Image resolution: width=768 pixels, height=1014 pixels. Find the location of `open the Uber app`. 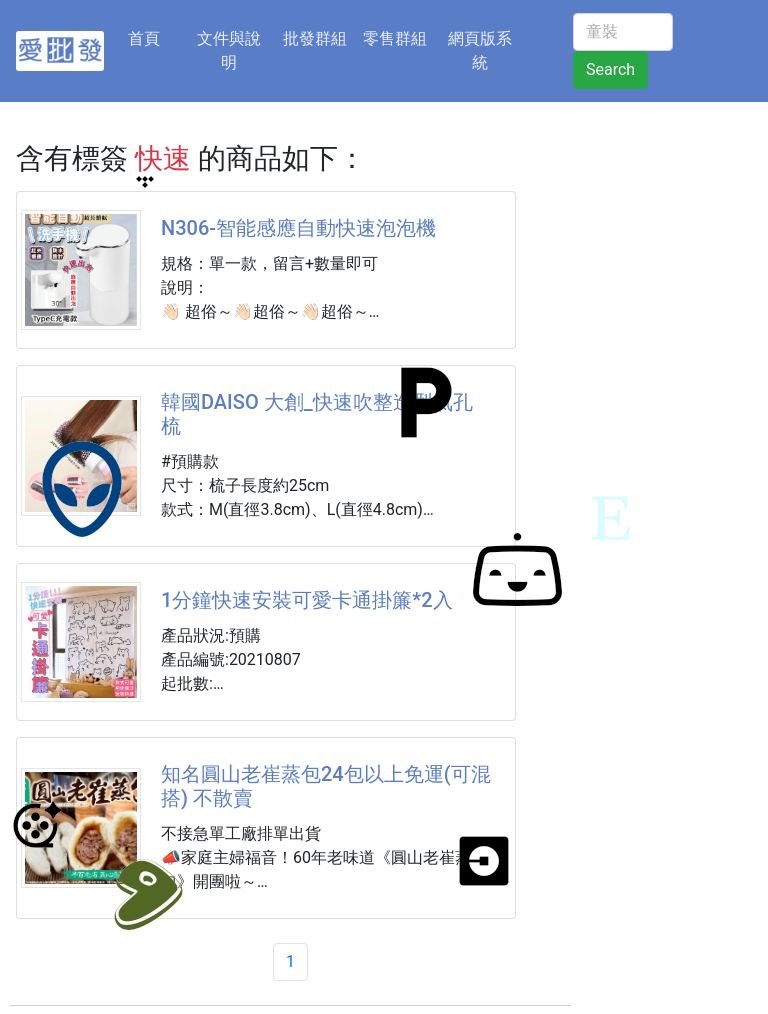

open the Uber app is located at coordinates (484, 861).